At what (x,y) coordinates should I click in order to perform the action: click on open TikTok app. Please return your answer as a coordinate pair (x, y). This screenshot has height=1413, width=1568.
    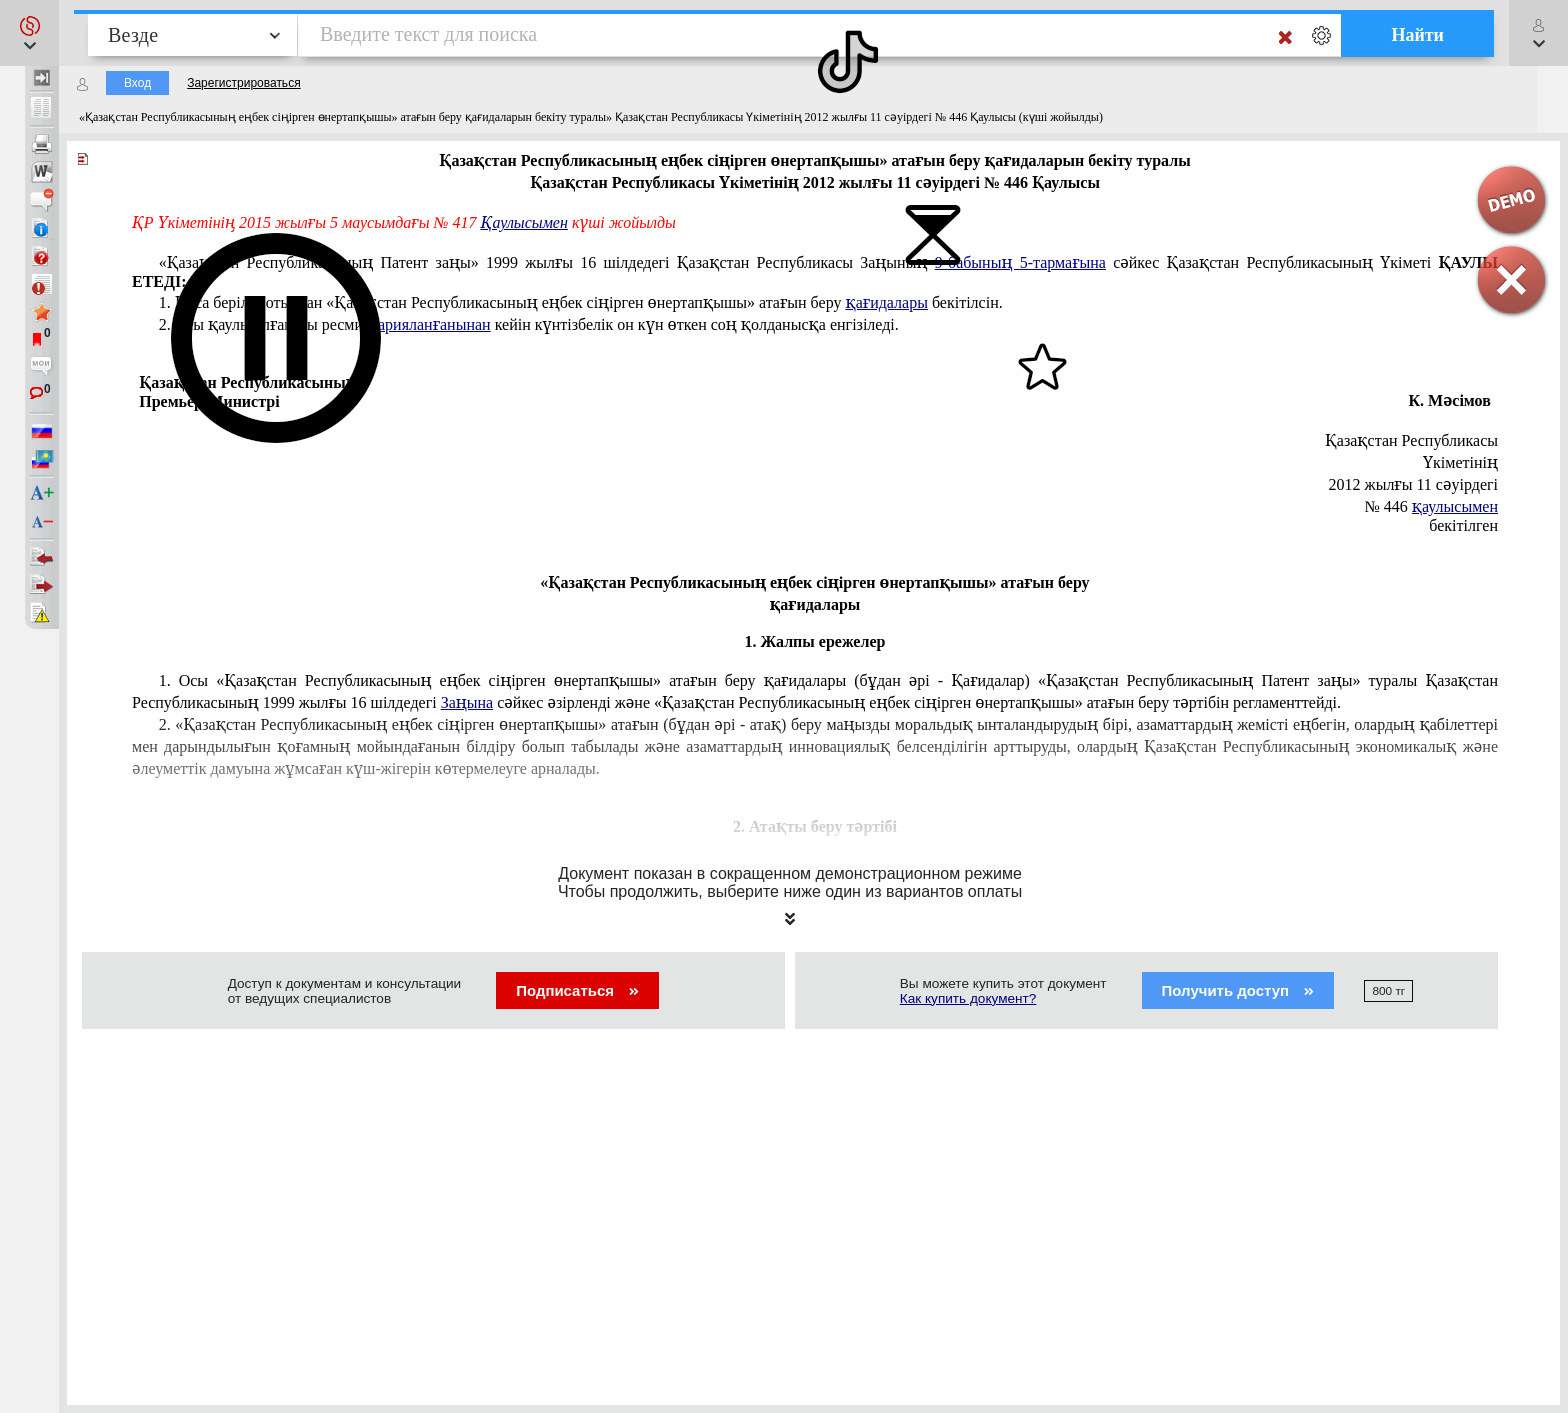
    Looking at the image, I should click on (848, 63).